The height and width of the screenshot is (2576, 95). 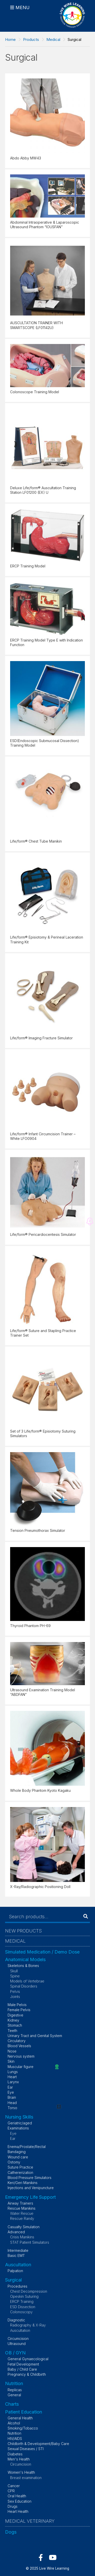 What do you see at coordinates (57, 2067) in the screenshot?
I see `awareness ribbon symbol for a cause or campaign` at bounding box center [57, 2067].